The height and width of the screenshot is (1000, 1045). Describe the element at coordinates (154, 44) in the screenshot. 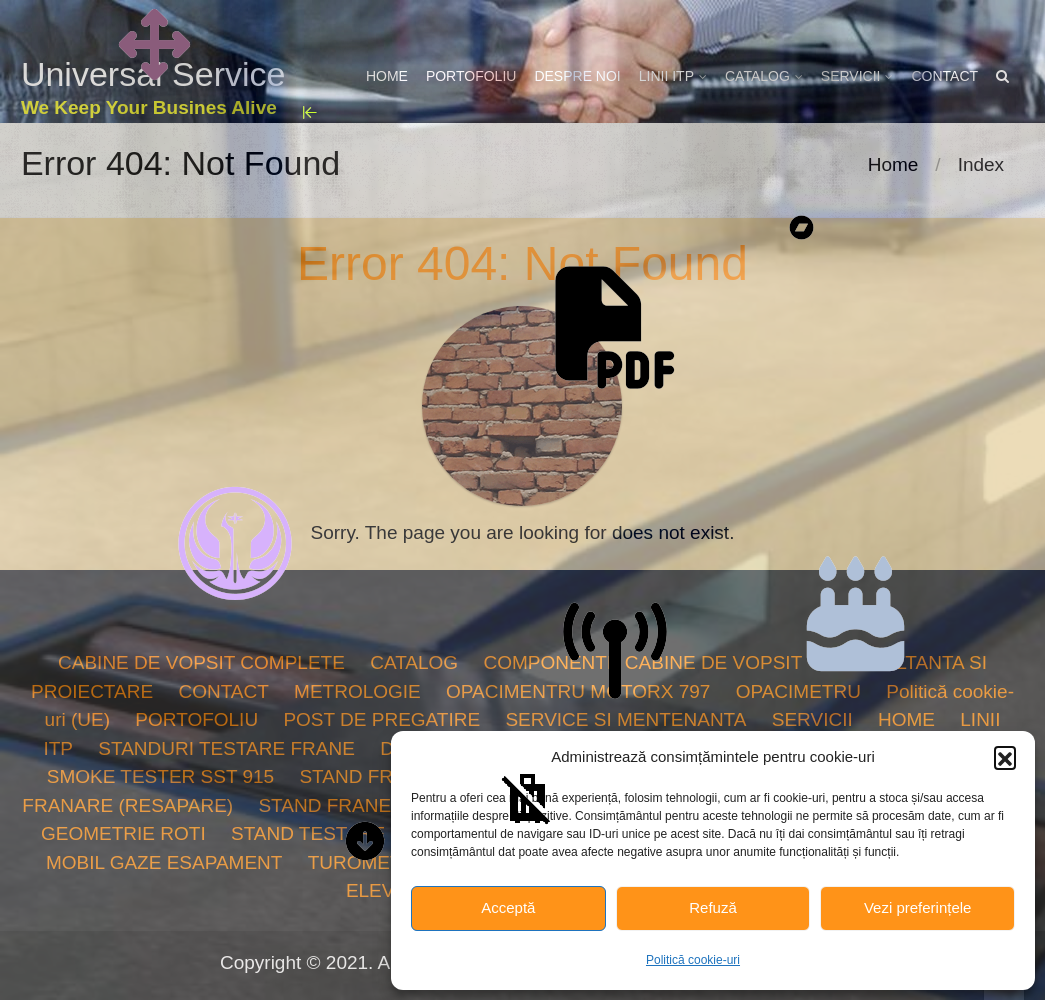

I see `move or reposition an element` at that location.